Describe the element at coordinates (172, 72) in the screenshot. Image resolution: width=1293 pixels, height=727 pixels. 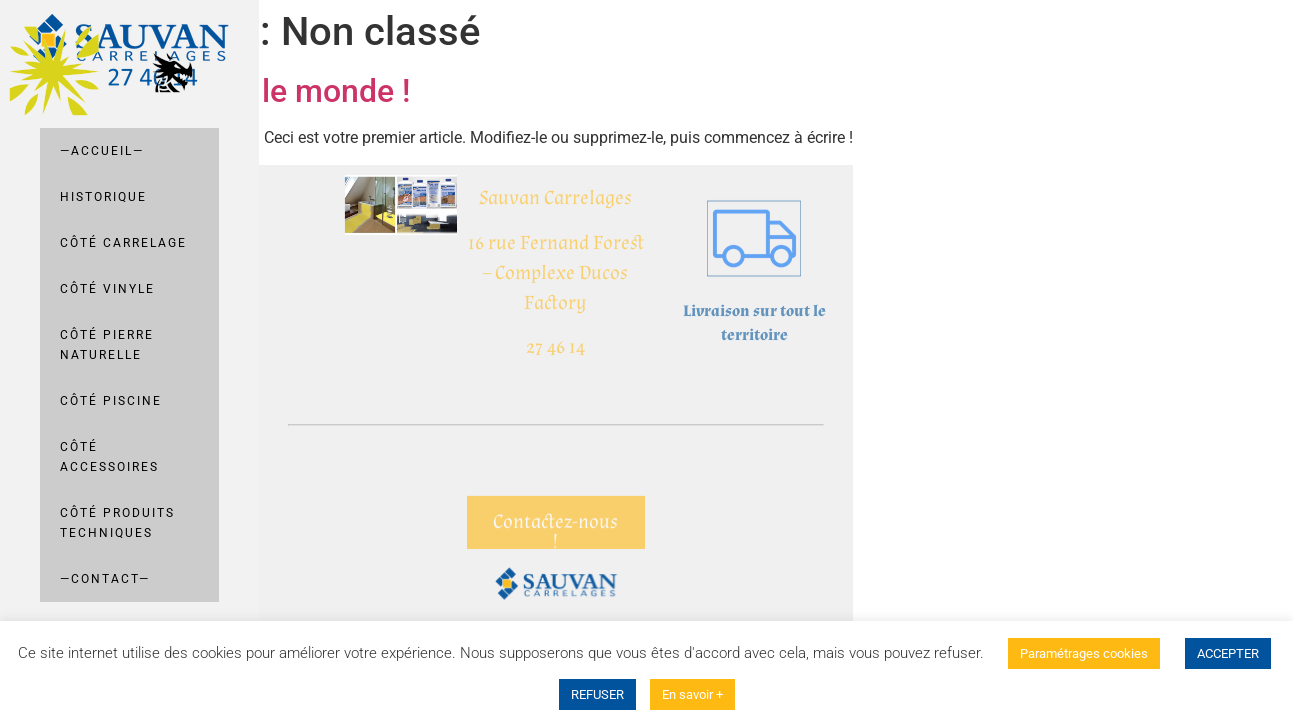
I see `access dragon or monster-related content` at that location.